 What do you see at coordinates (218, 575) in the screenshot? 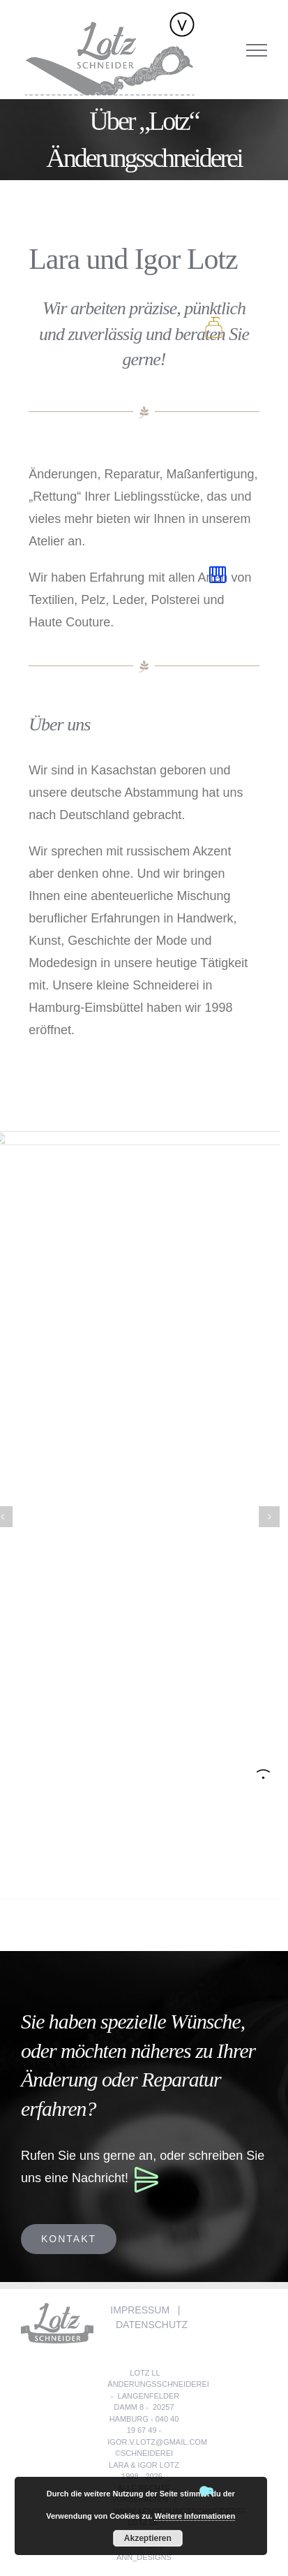
I see `open music or piano app` at bounding box center [218, 575].